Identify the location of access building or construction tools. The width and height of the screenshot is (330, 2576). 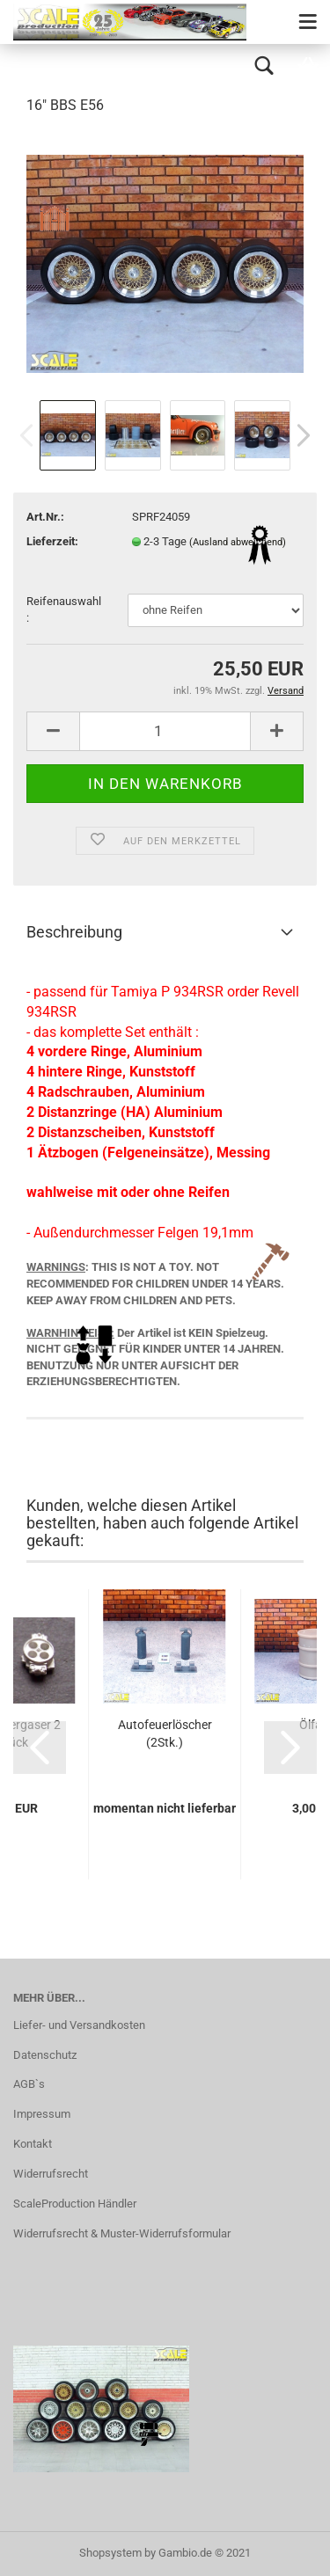
(270, 1261).